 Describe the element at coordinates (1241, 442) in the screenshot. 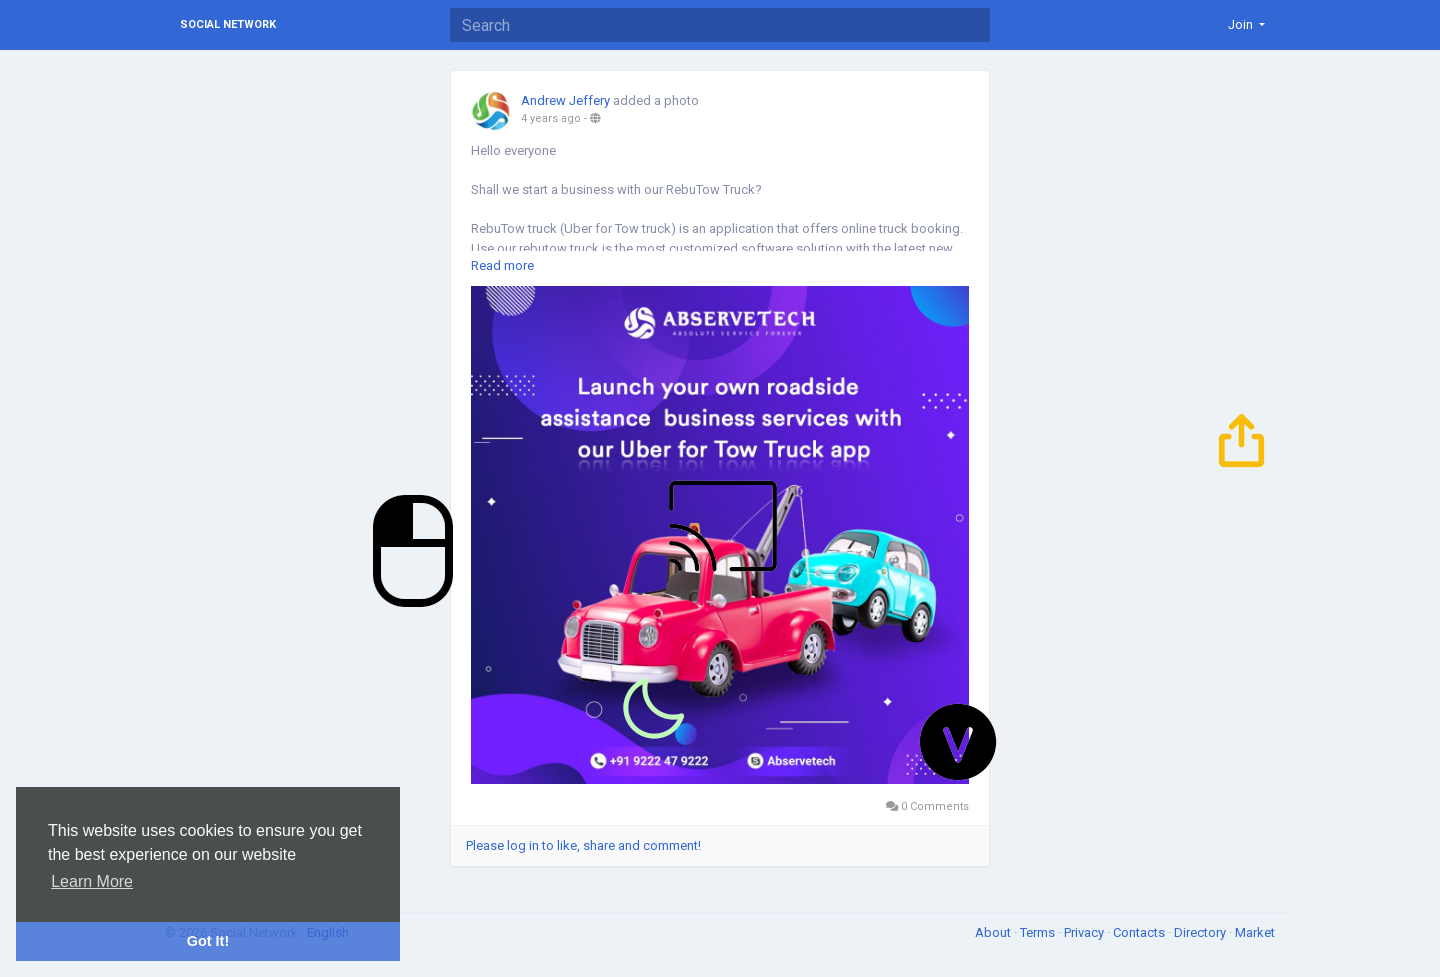

I see `export or share content to another app` at that location.